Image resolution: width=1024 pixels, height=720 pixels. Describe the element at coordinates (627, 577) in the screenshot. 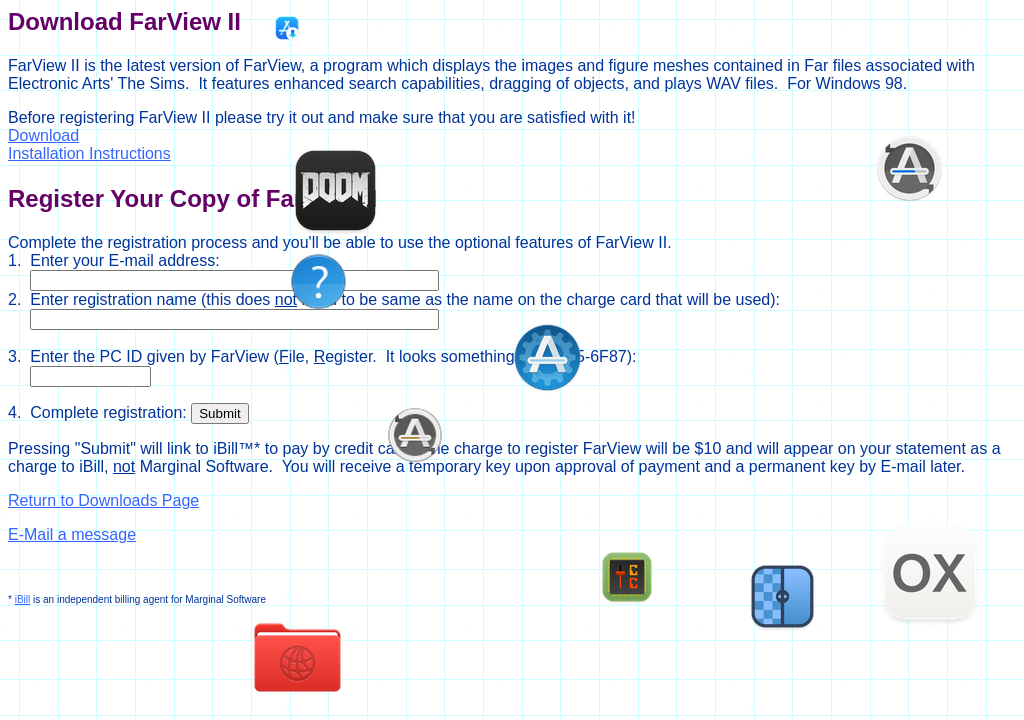

I see `open corectrl system utility` at that location.